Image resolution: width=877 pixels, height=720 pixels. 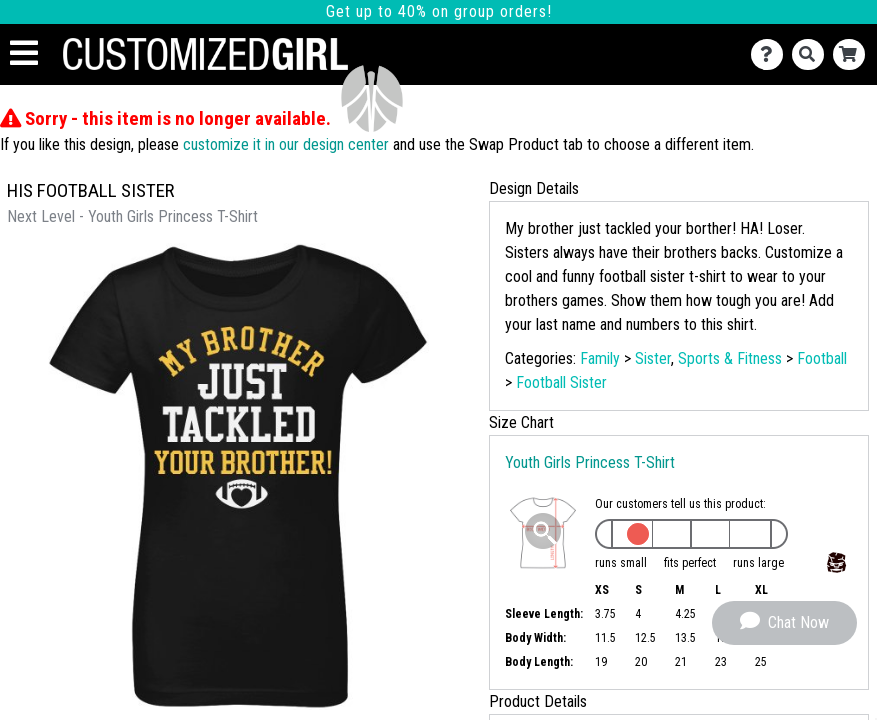 What do you see at coordinates (836, 562) in the screenshot?
I see `select golem character or unit` at bounding box center [836, 562].